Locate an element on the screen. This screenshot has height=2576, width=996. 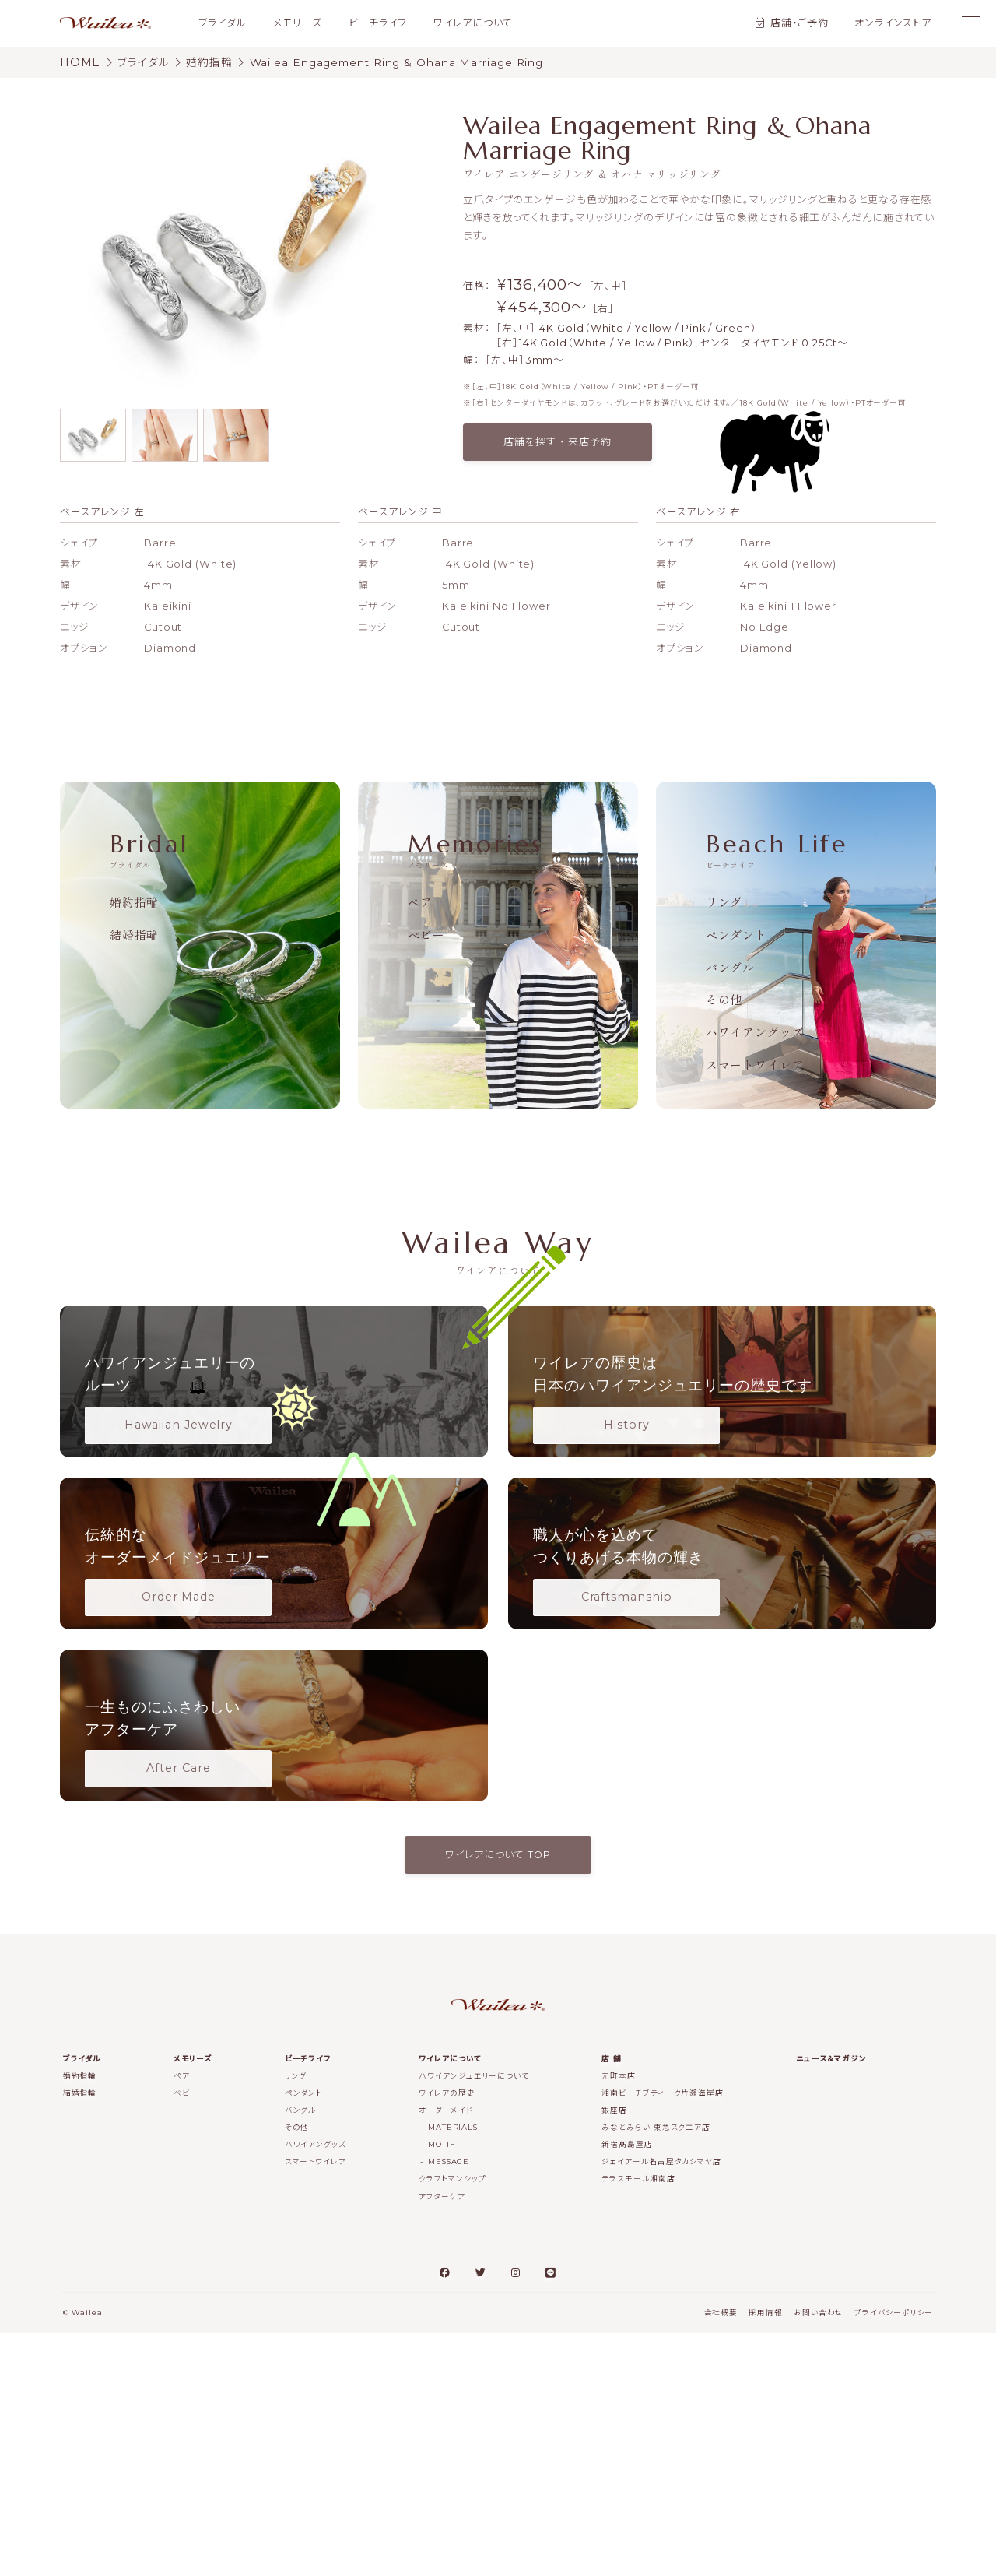
indicates a power-up or special ability is active is located at coordinates (294, 1406).